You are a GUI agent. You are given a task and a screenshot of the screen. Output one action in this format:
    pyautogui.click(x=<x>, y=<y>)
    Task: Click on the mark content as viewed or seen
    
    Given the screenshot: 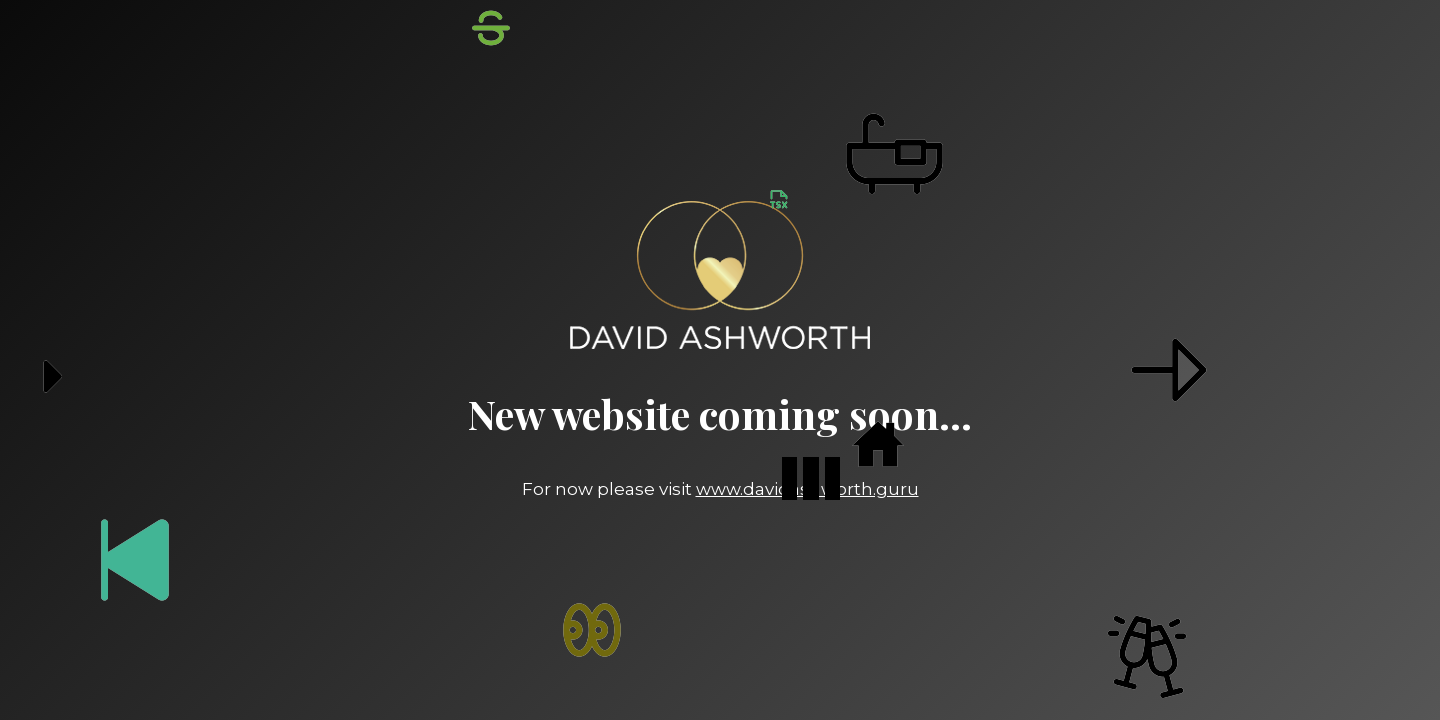 What is the action you would take?
    pyautogui.click(x=592, y=630)
    